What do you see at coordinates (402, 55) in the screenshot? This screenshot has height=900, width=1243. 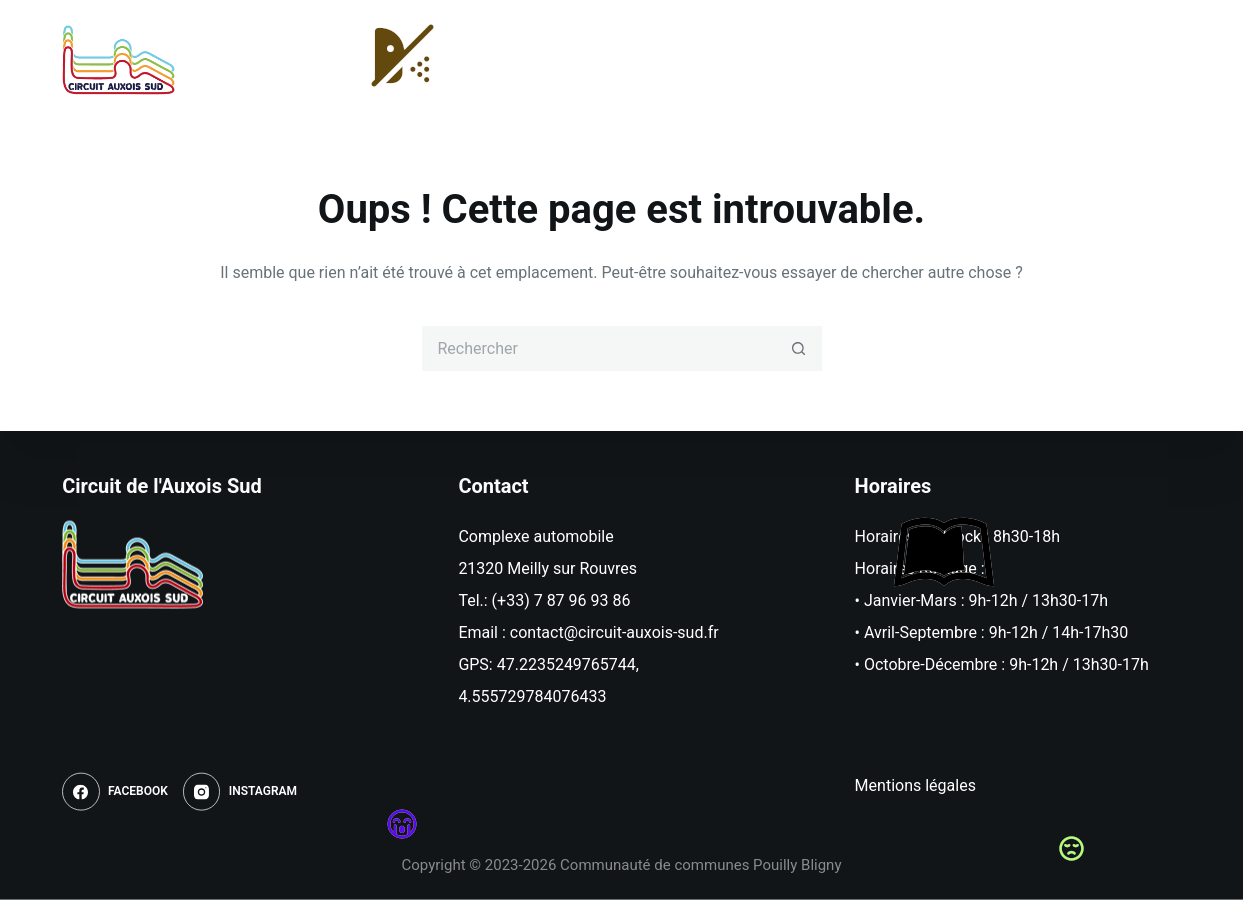 I see `indicates coughing is prohibited in this area` at bounding box center [402, 55].